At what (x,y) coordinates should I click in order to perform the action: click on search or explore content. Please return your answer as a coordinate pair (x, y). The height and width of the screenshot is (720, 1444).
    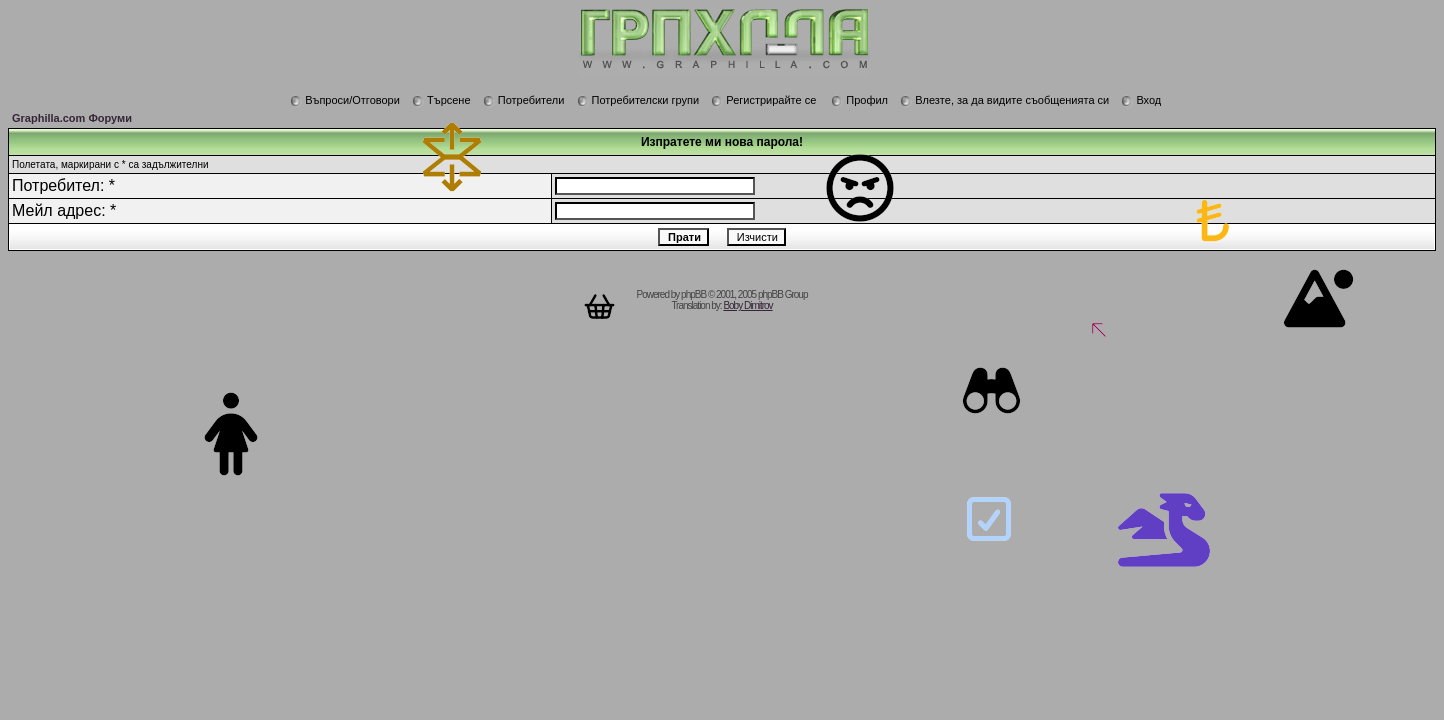
    Looking at the image, I should click on (991, 390).